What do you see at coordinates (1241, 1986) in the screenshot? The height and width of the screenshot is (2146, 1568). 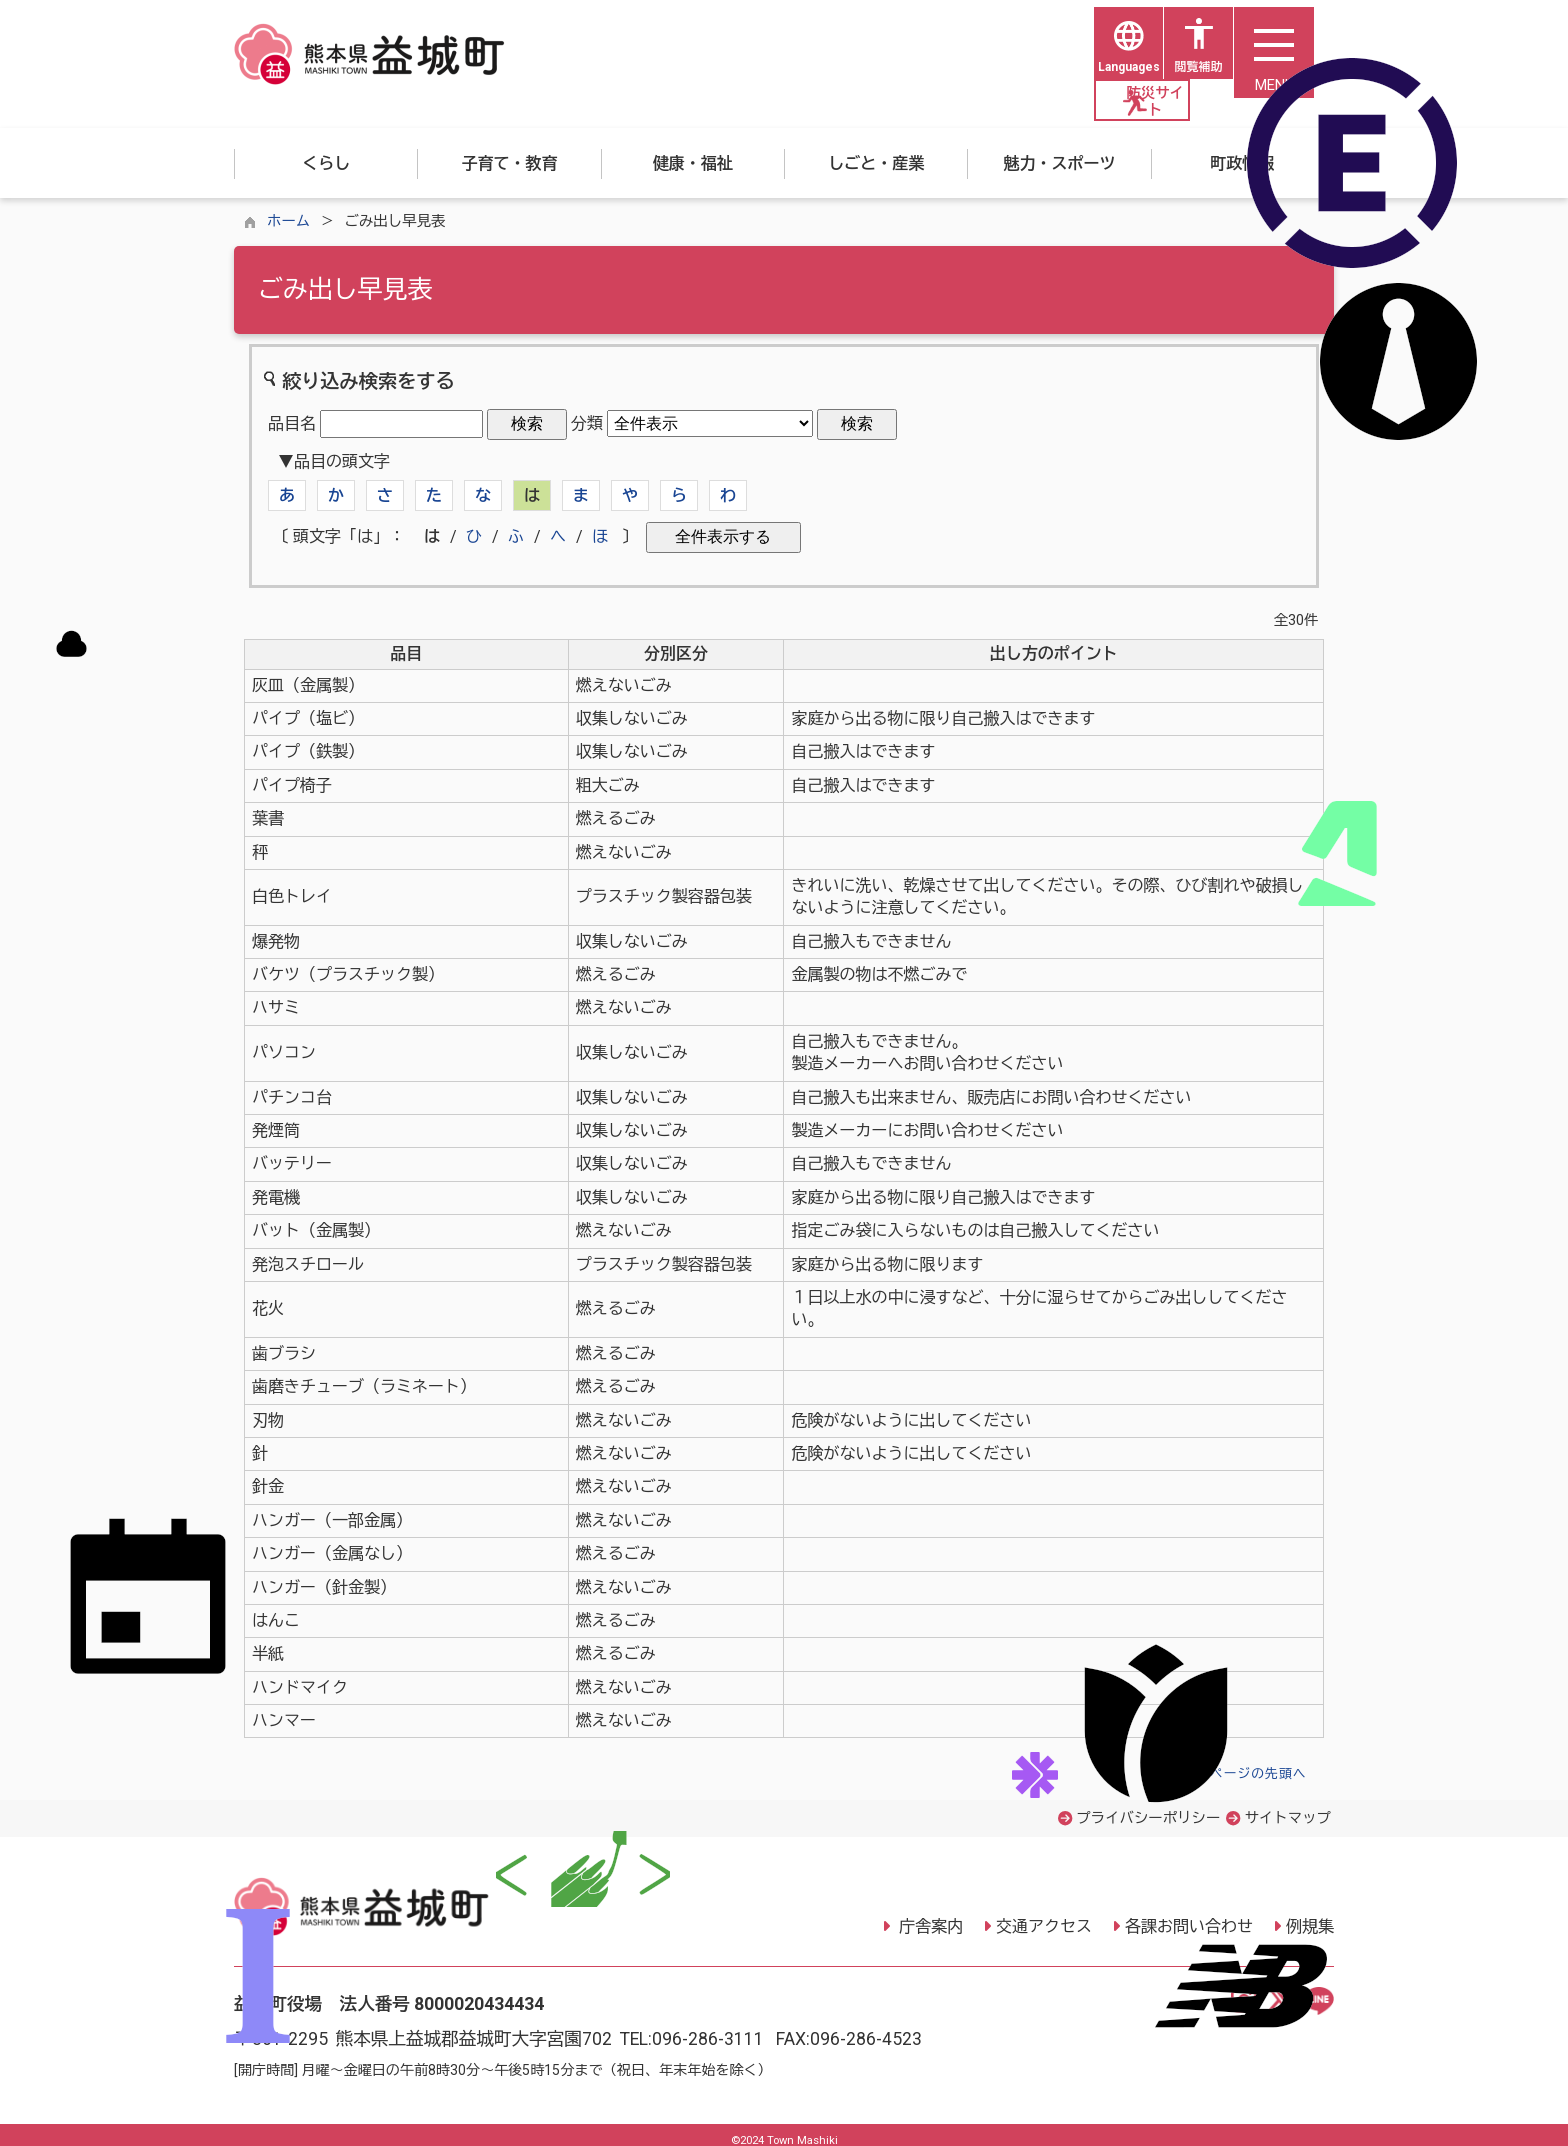 I see `New Balance brand logo` at bounding box center [1241, 1986].